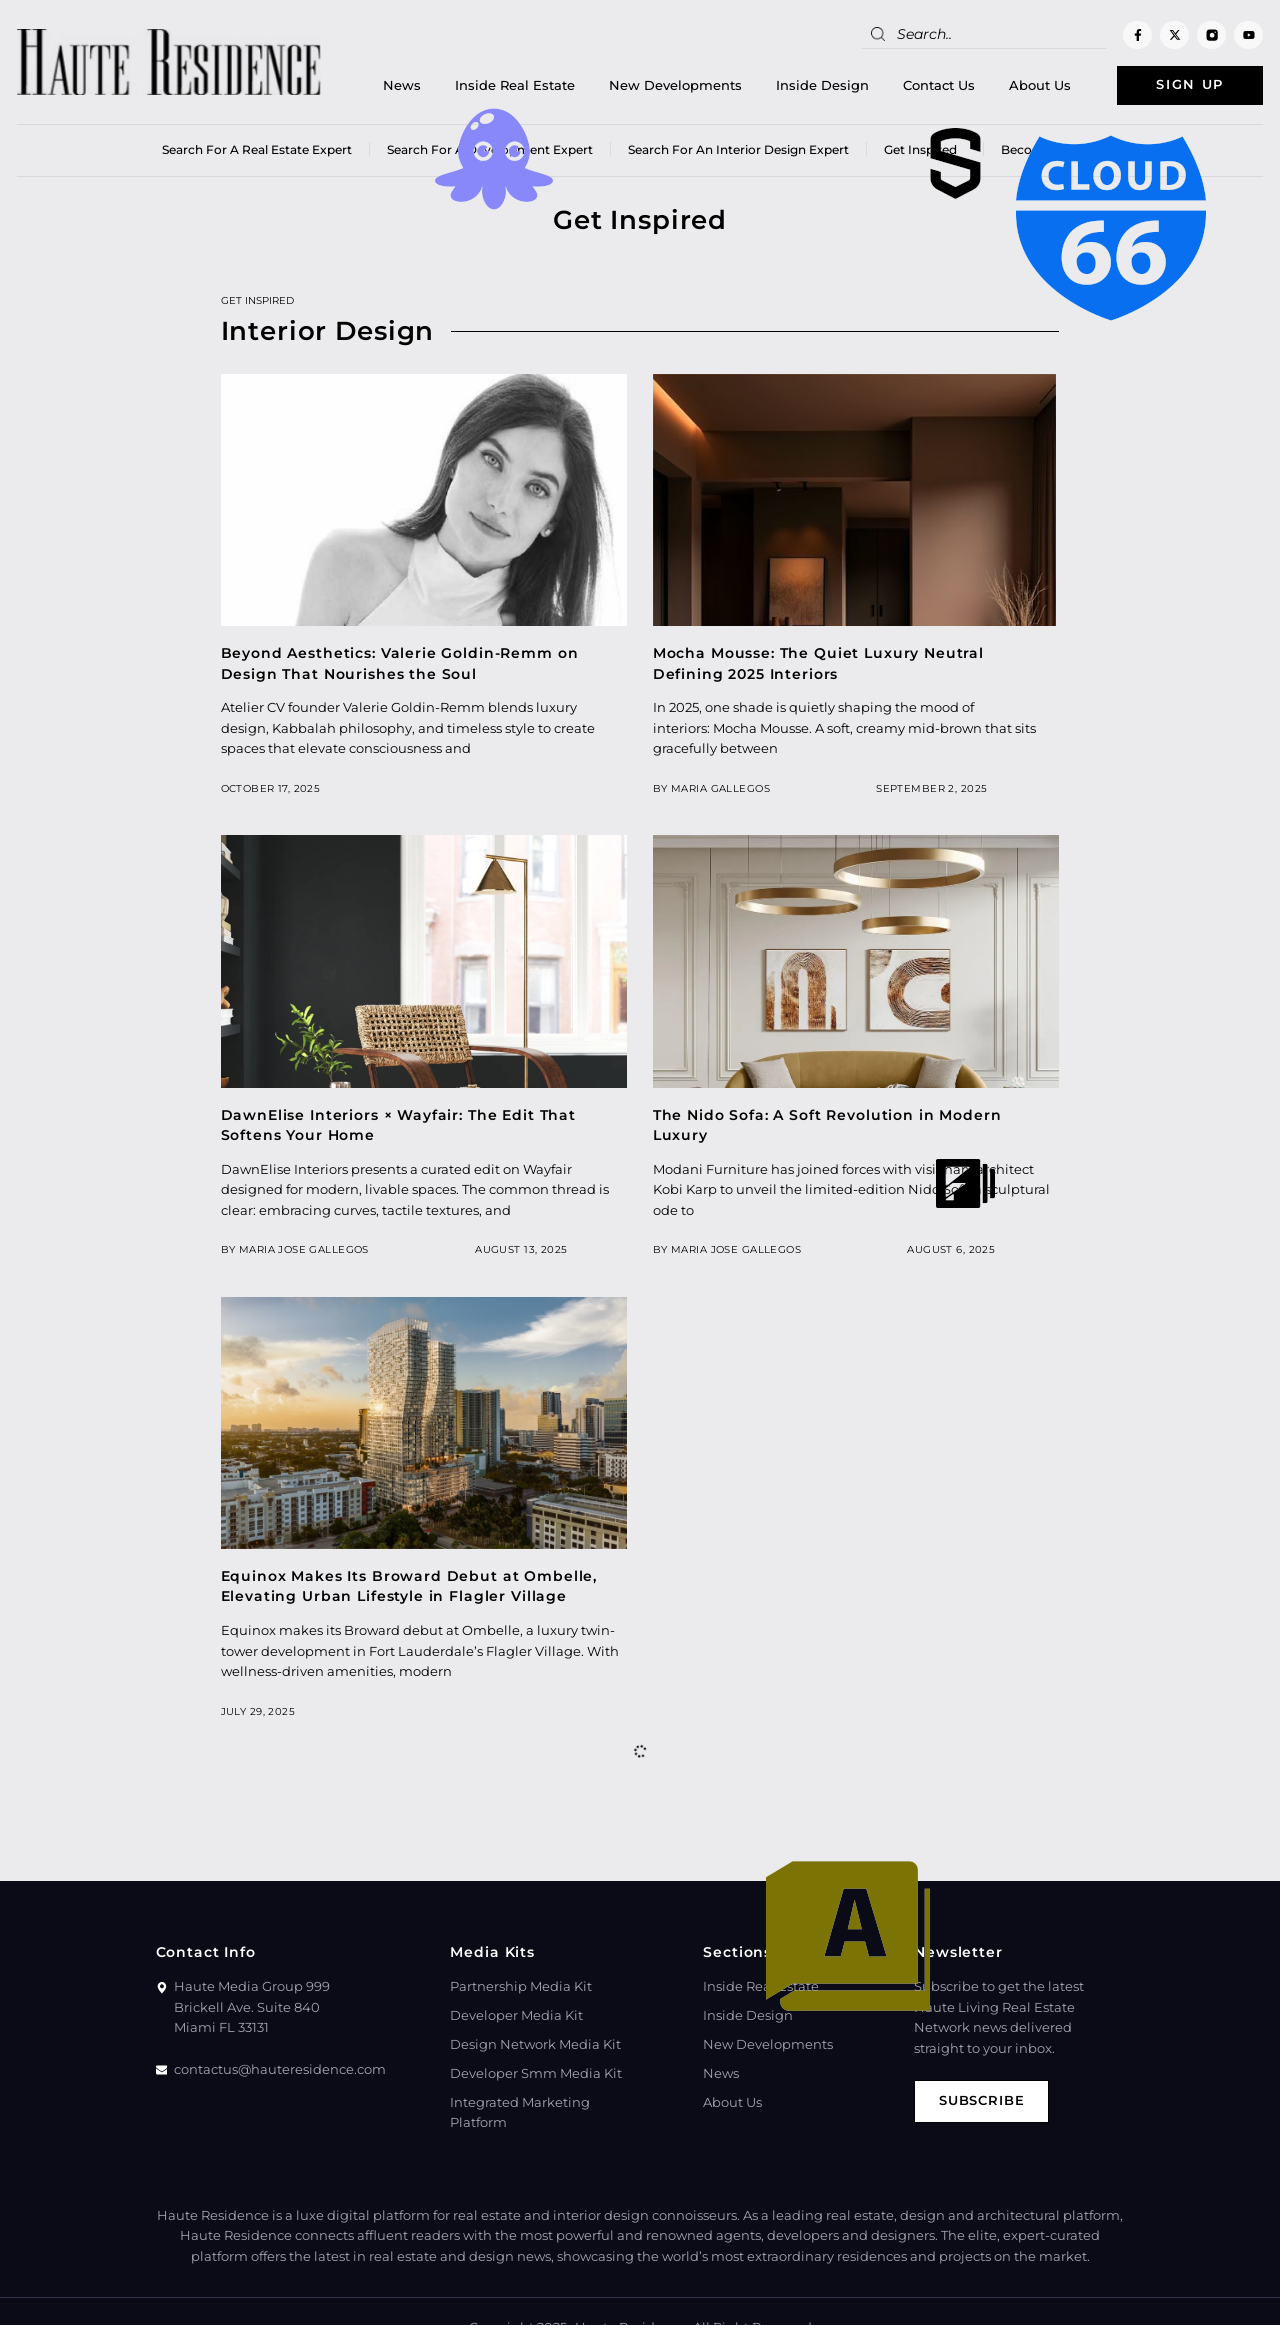 The width and height of the screenshot is (1280, 2325). I want to click on open Formstack form builder, so click(965, 1183).